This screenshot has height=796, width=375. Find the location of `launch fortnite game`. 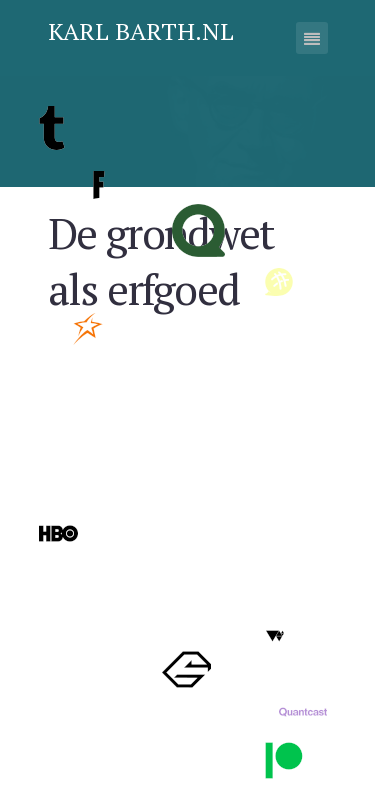

launch fortnite game is located at coordinates (99, 185).